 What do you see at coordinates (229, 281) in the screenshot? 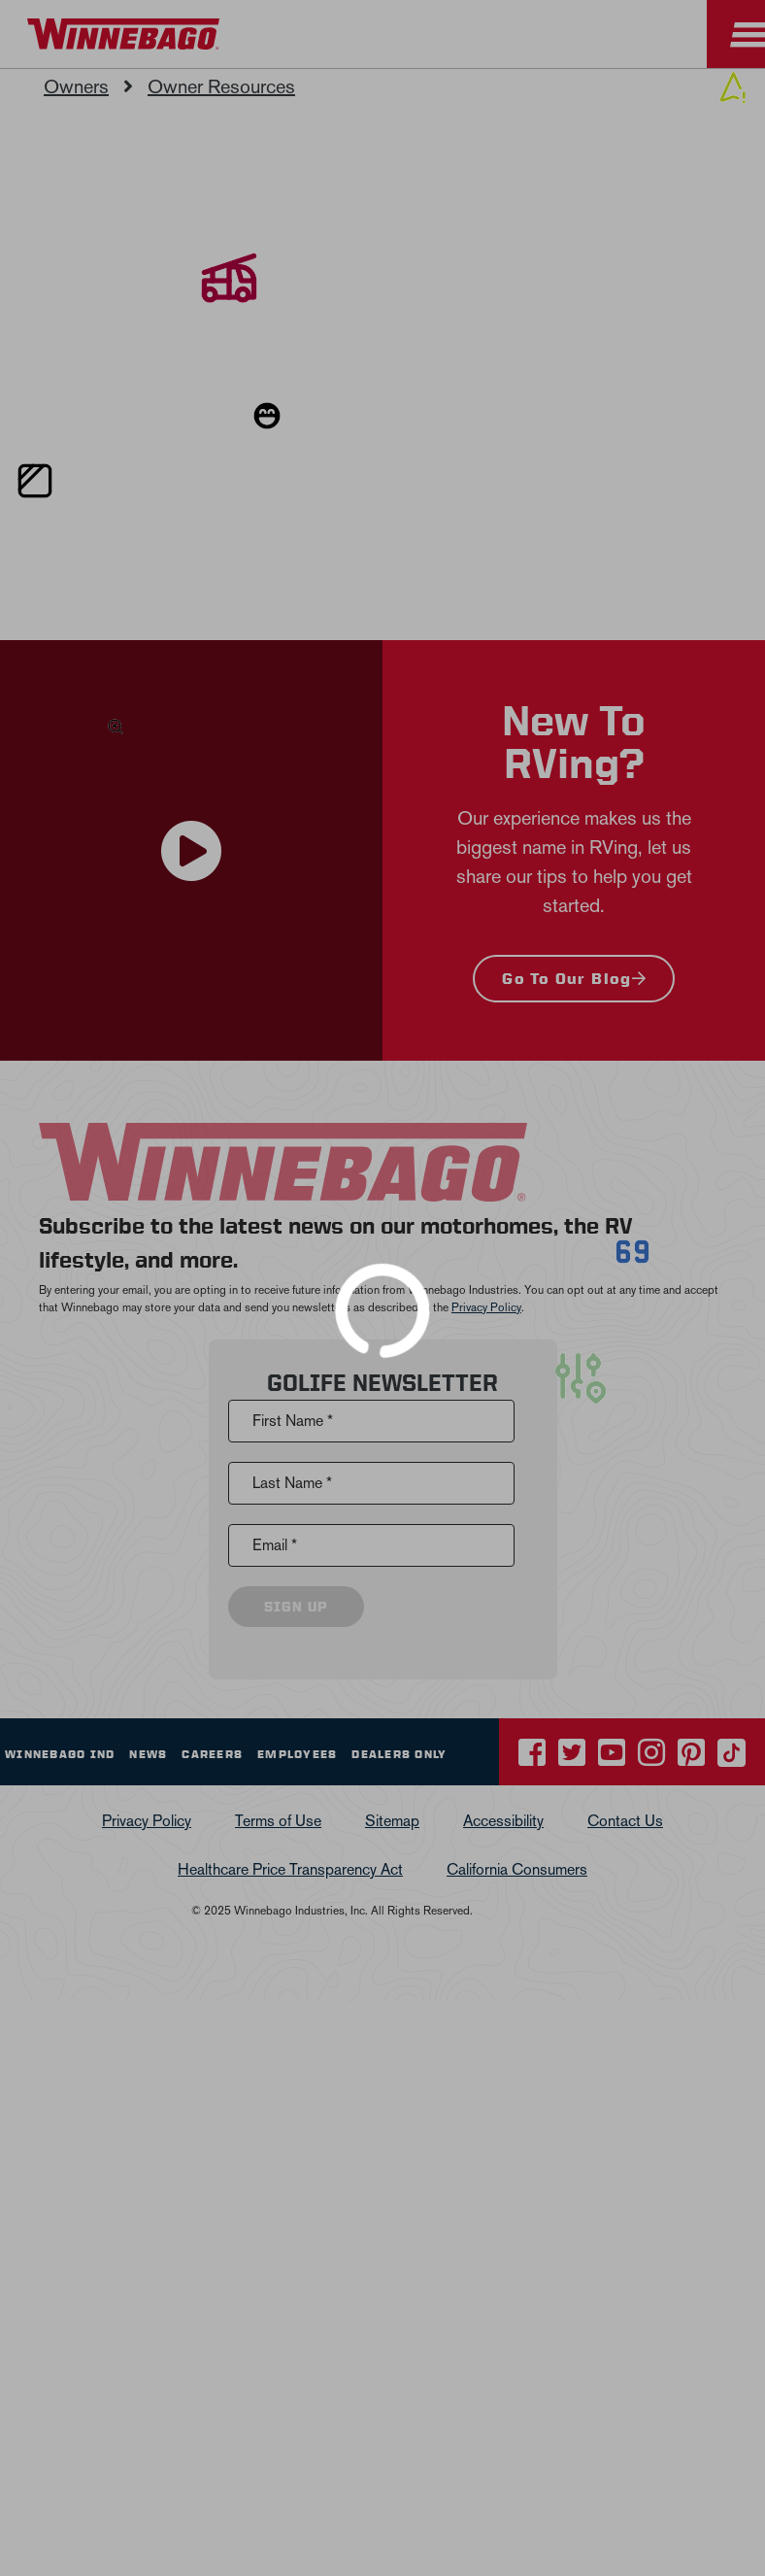
I see `indicates emergency services or fire department` at bounding box center [229, 281].